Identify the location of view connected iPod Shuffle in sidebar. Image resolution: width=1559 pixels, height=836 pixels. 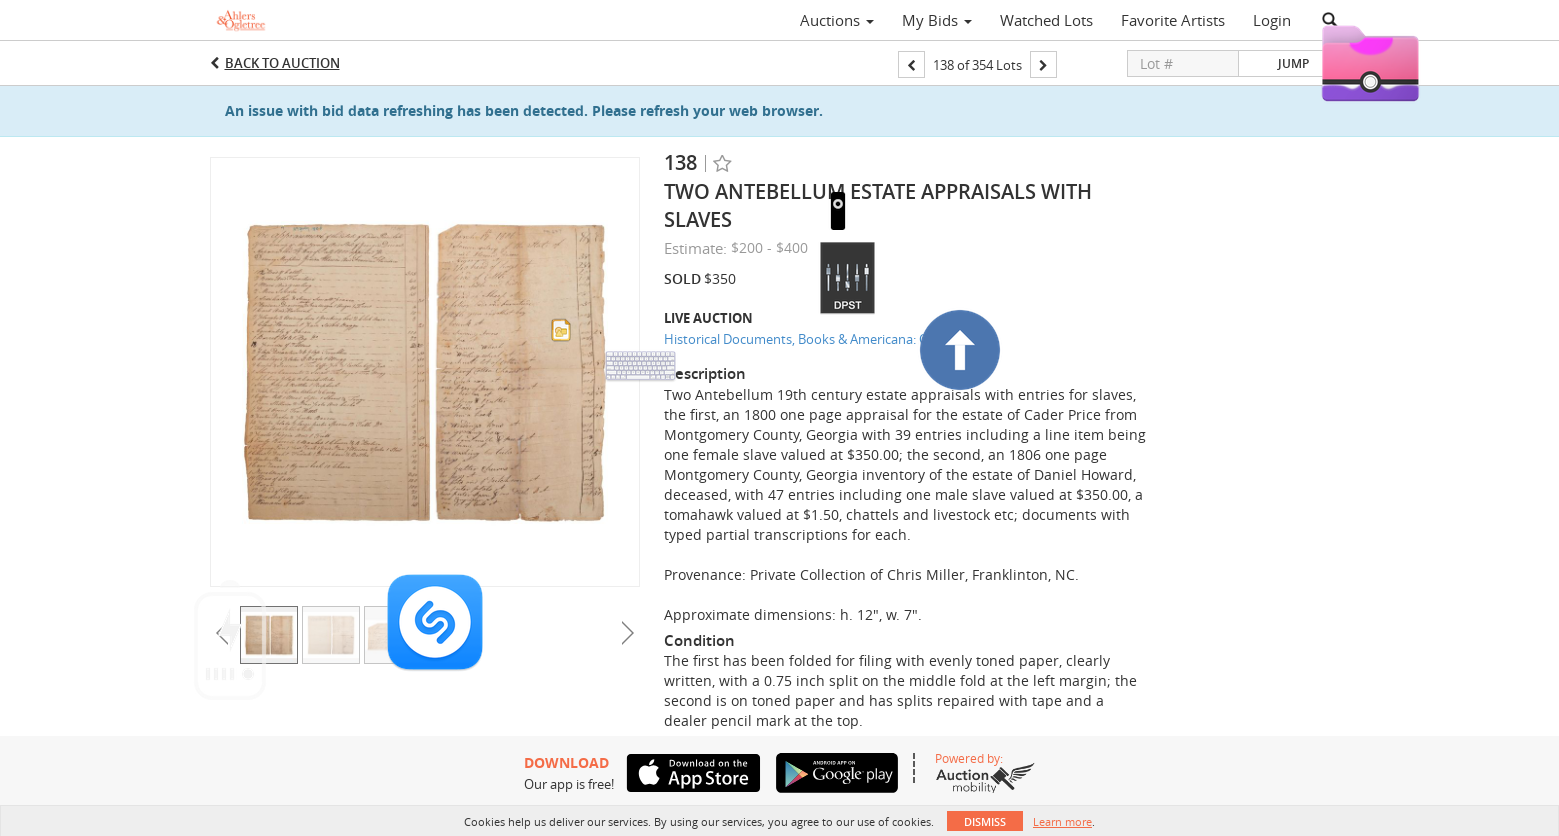
(838, 211).